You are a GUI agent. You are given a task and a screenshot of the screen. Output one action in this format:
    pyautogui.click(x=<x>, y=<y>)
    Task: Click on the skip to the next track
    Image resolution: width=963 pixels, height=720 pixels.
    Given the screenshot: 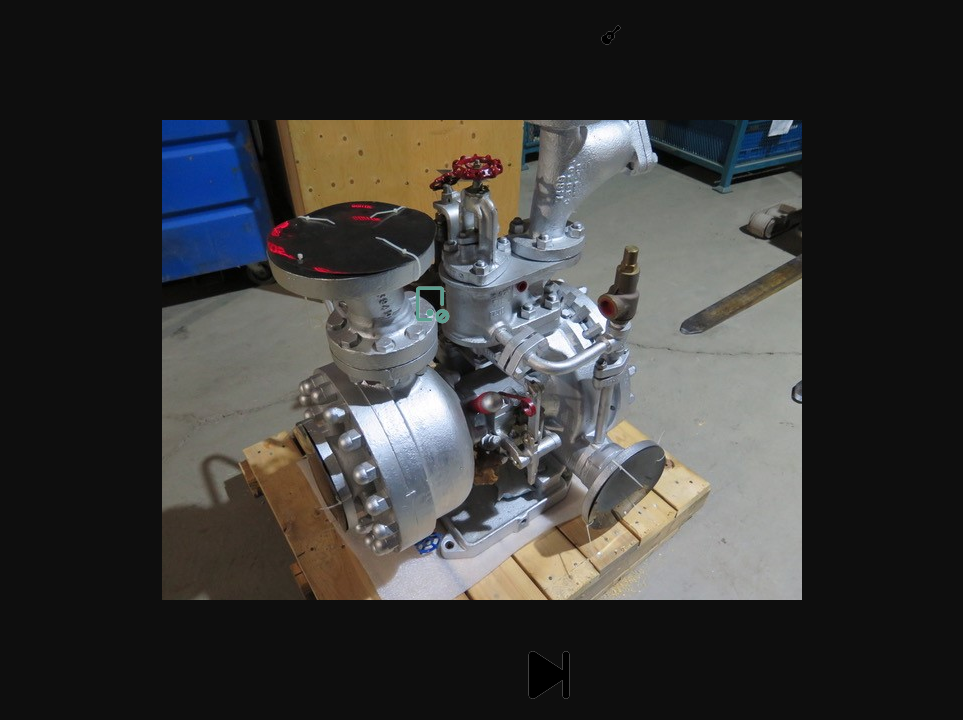 What is the action you would take?
    pyautogui.click(x=549, y=675)
    